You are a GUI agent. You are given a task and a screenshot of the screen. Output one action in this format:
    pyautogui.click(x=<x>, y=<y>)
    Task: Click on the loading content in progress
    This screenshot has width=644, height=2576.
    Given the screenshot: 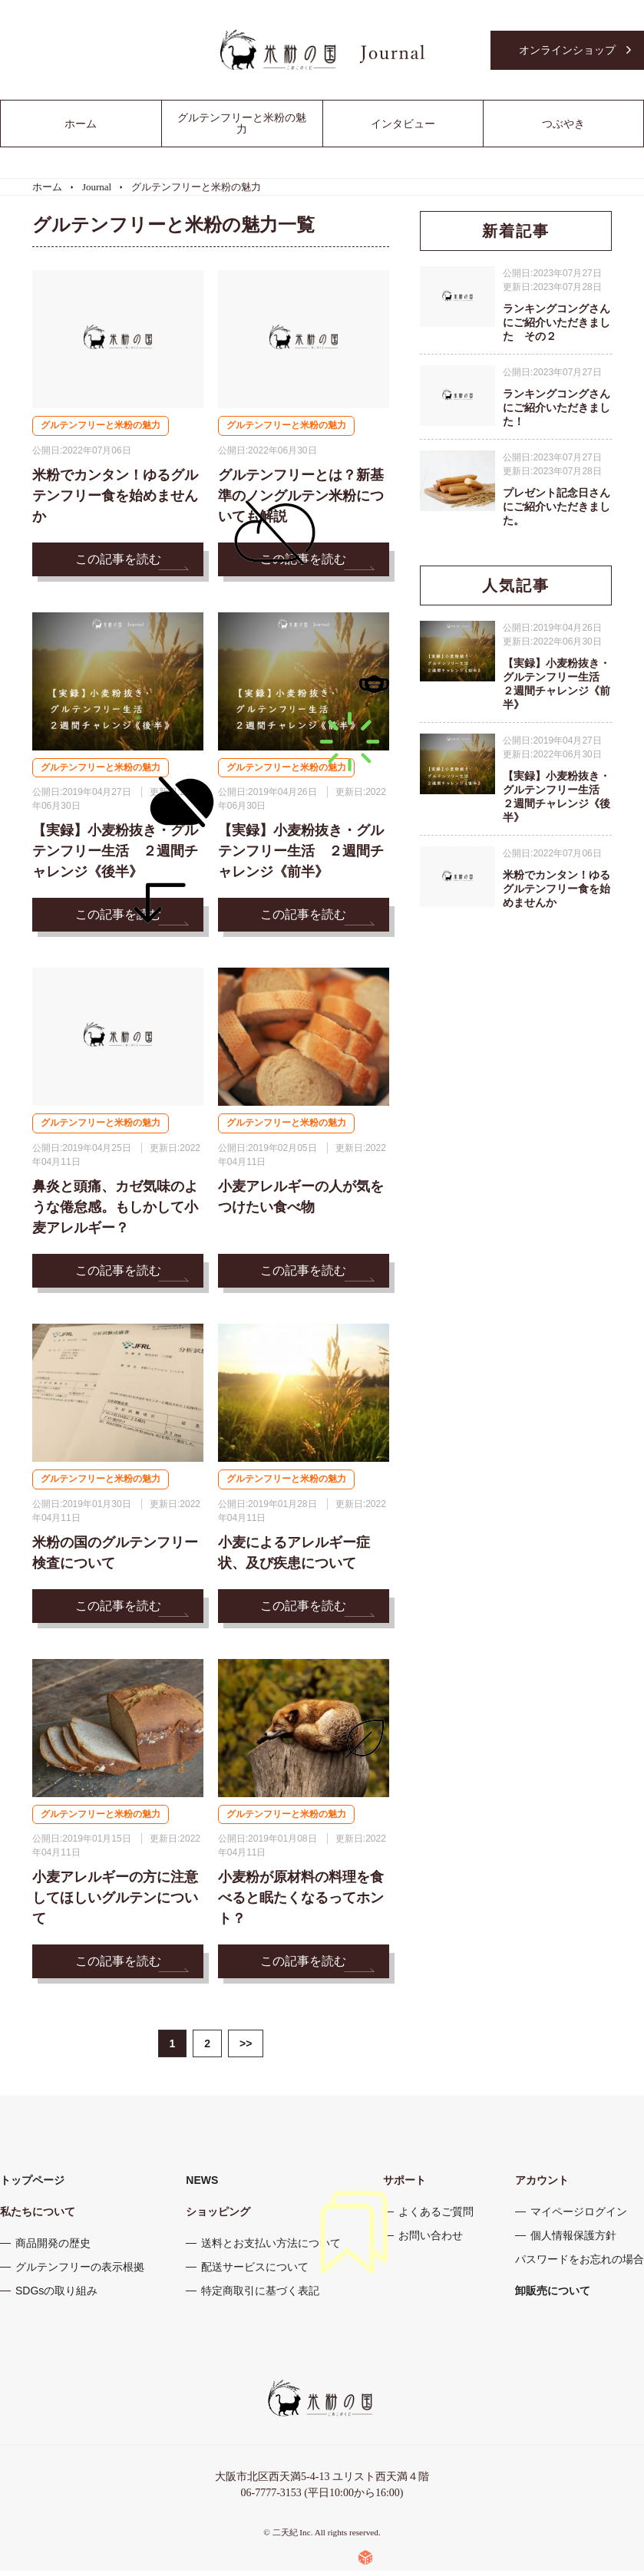 What is the action you would take?
    pyautogui.click(x=349, y=741)
    